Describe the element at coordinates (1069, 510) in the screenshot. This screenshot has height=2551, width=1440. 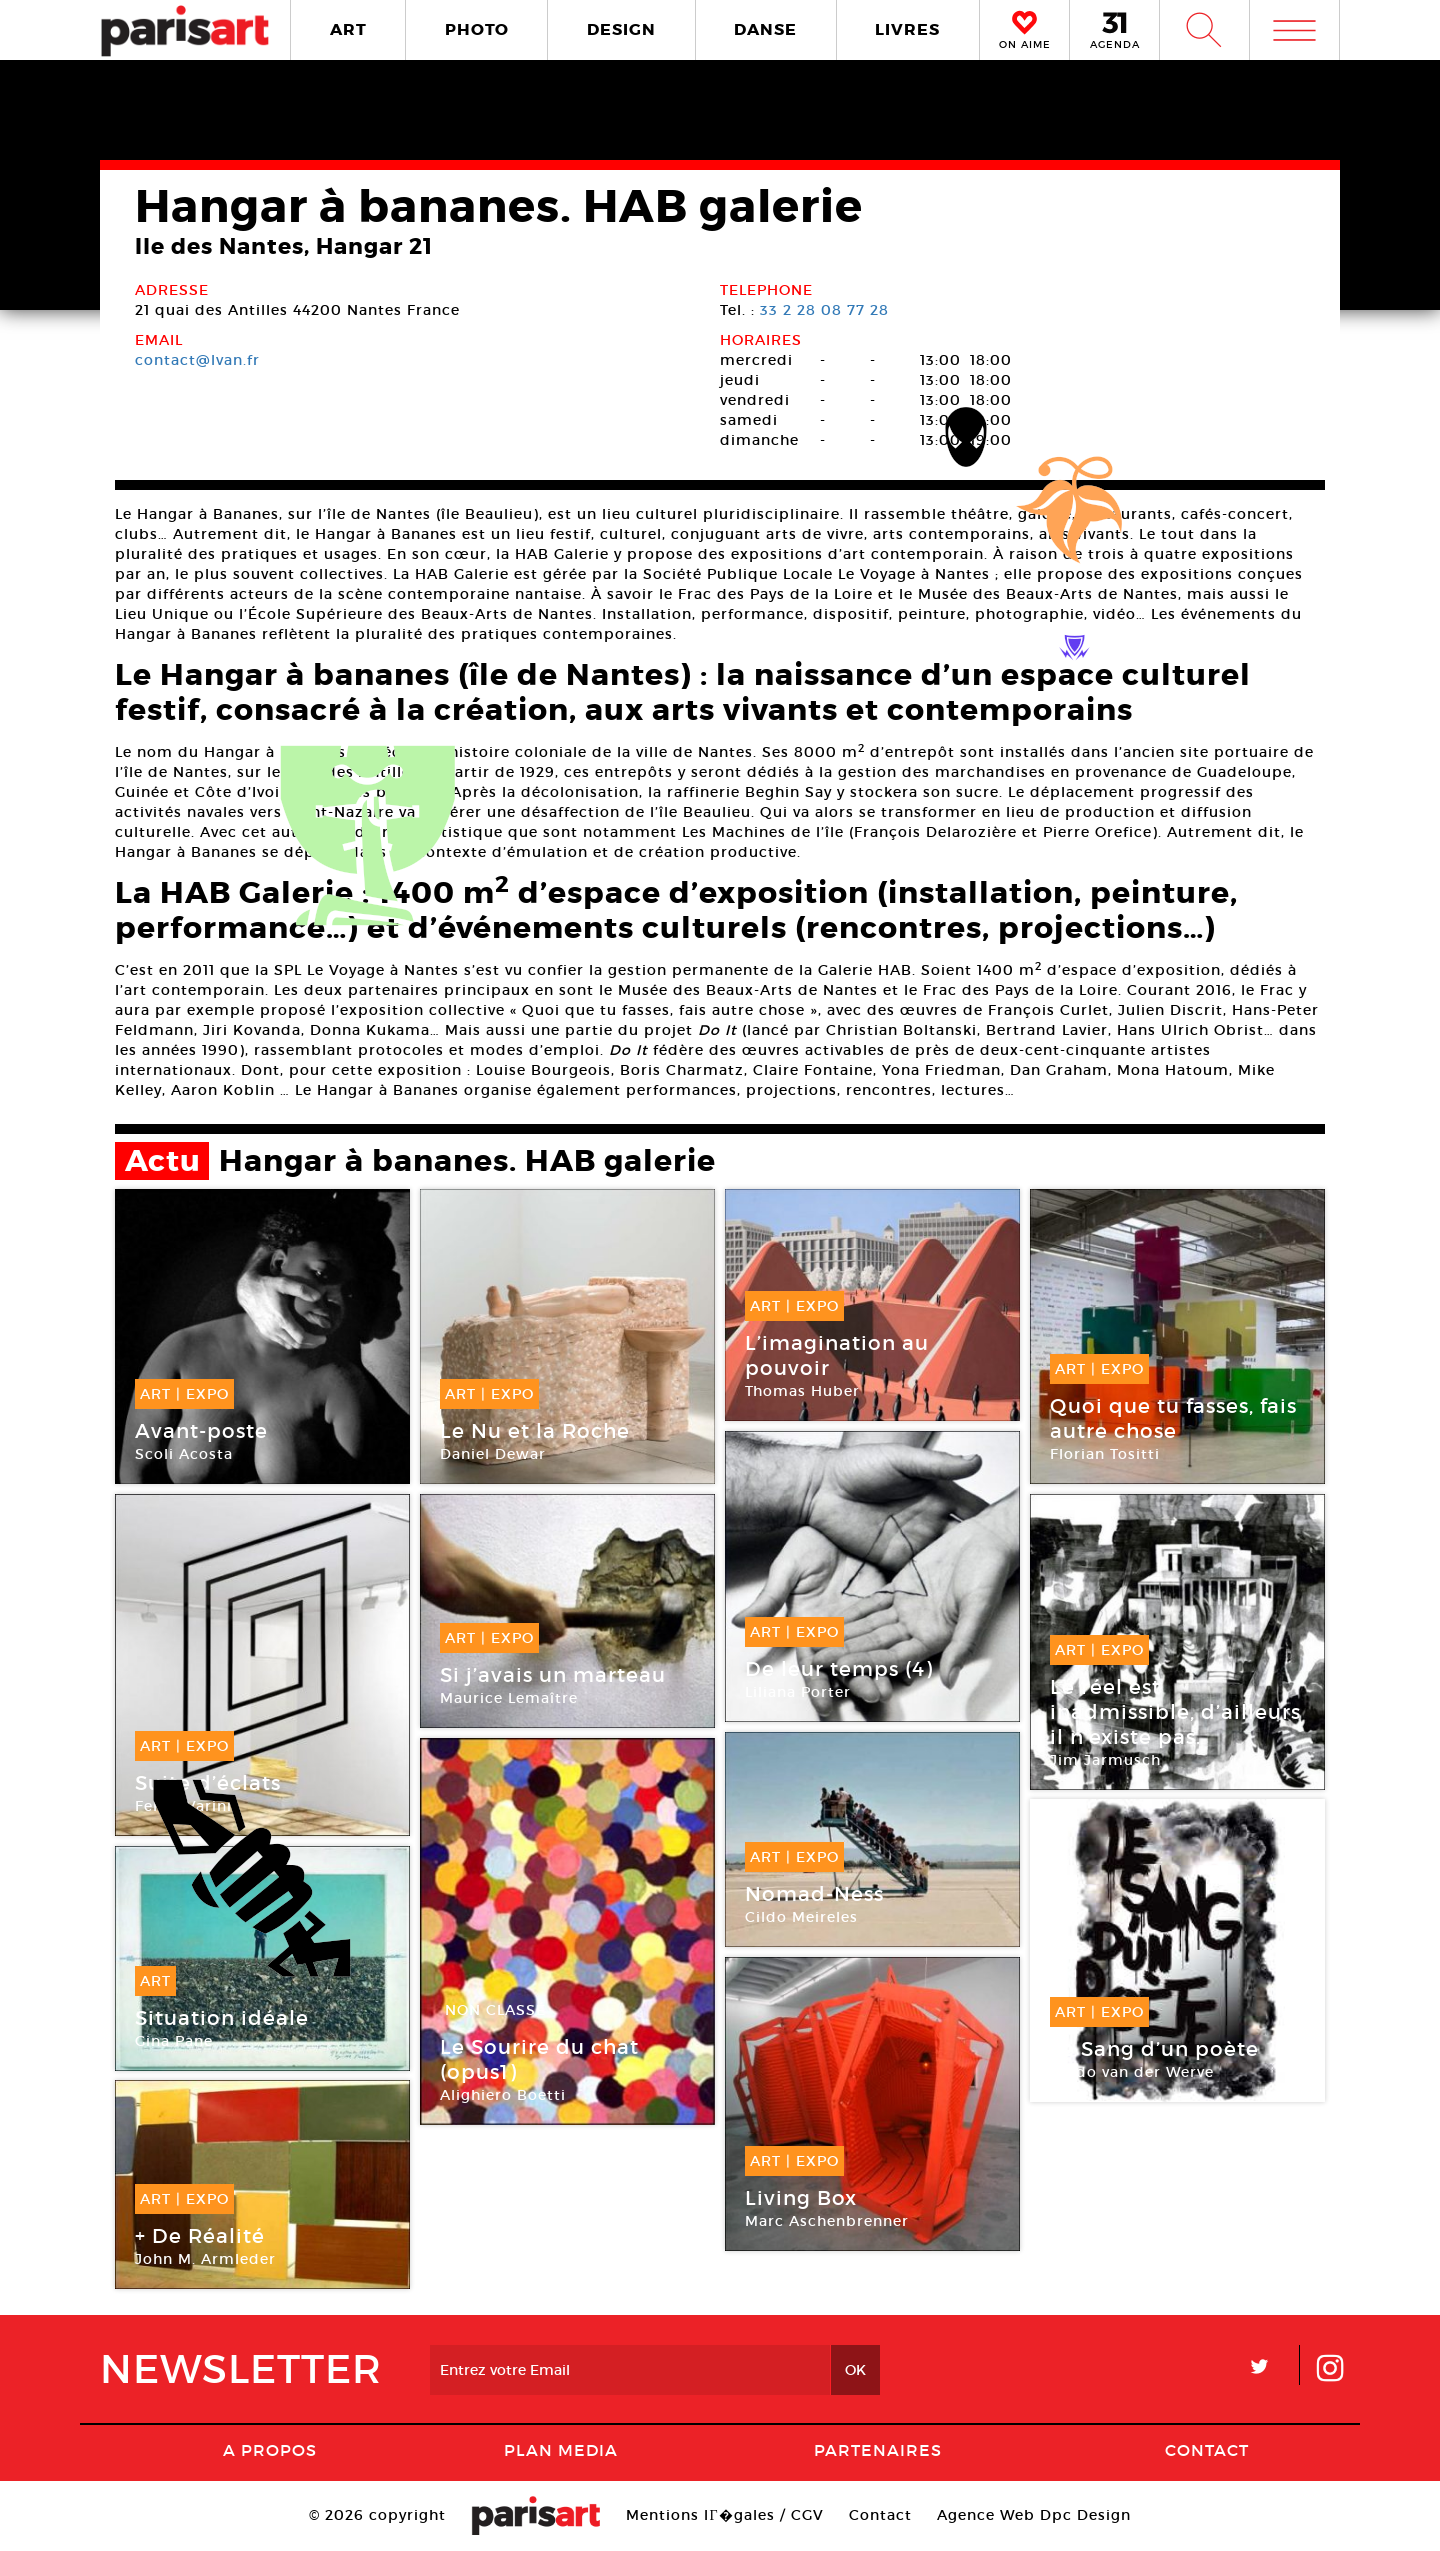
I see `represents plant or nature-related content` at that location.